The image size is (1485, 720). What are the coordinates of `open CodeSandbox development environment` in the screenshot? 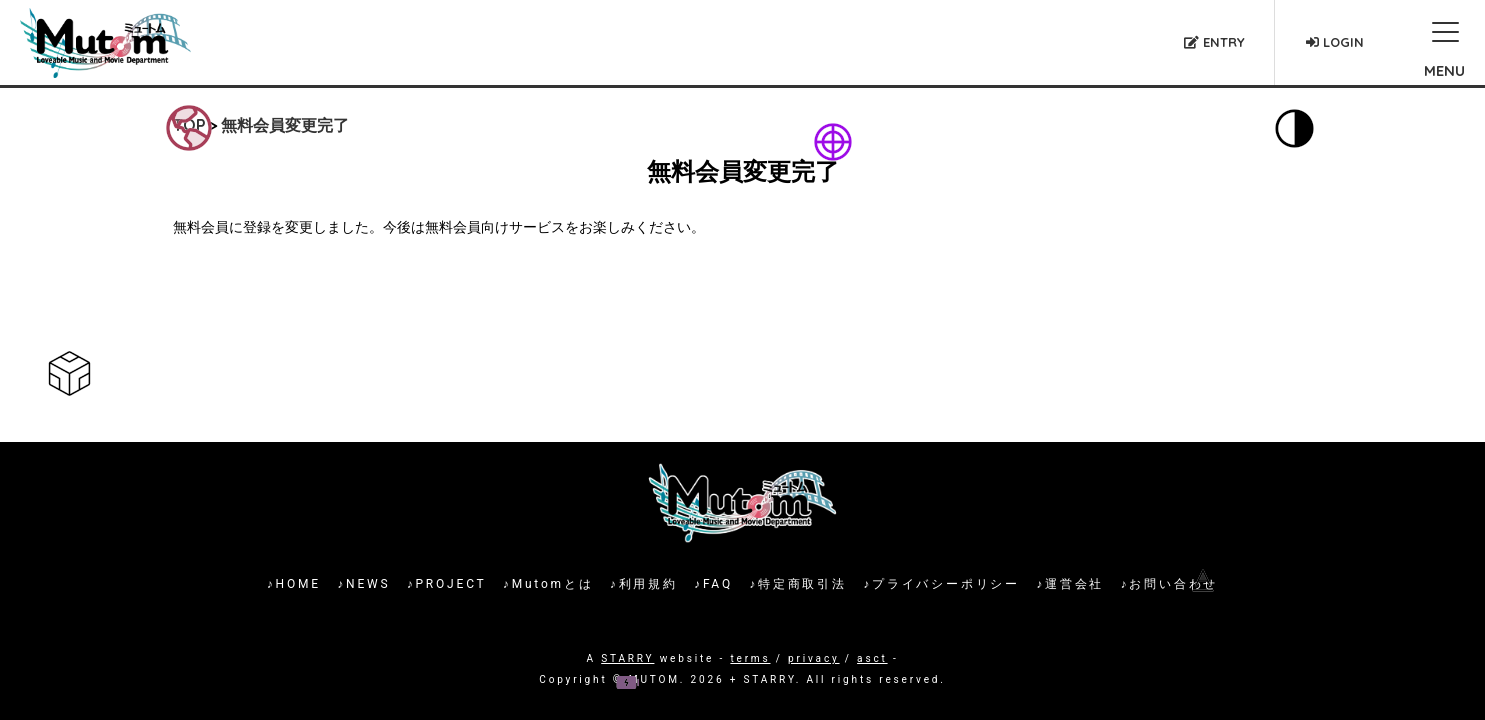 It's located at (69, 373).